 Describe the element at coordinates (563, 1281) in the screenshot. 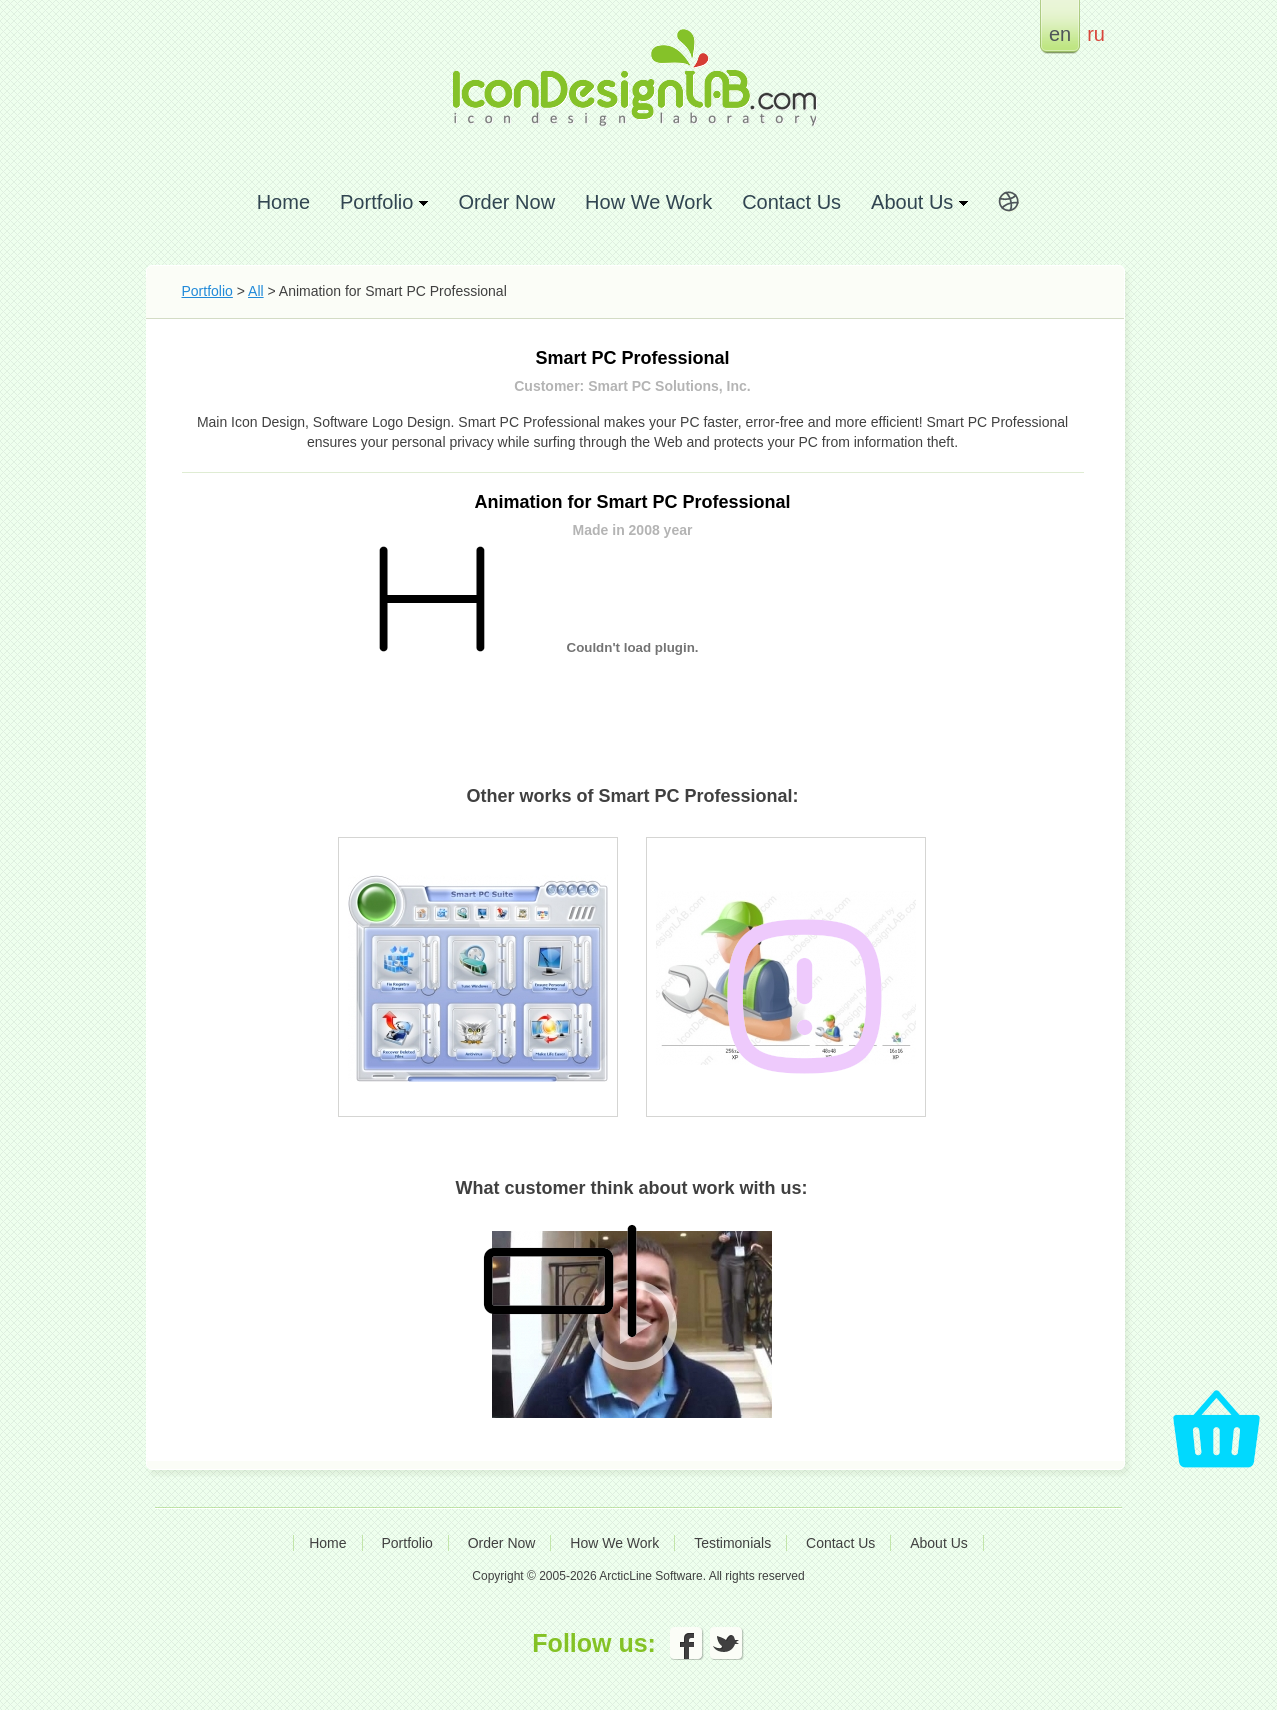

I see `align content to the right` at that location.